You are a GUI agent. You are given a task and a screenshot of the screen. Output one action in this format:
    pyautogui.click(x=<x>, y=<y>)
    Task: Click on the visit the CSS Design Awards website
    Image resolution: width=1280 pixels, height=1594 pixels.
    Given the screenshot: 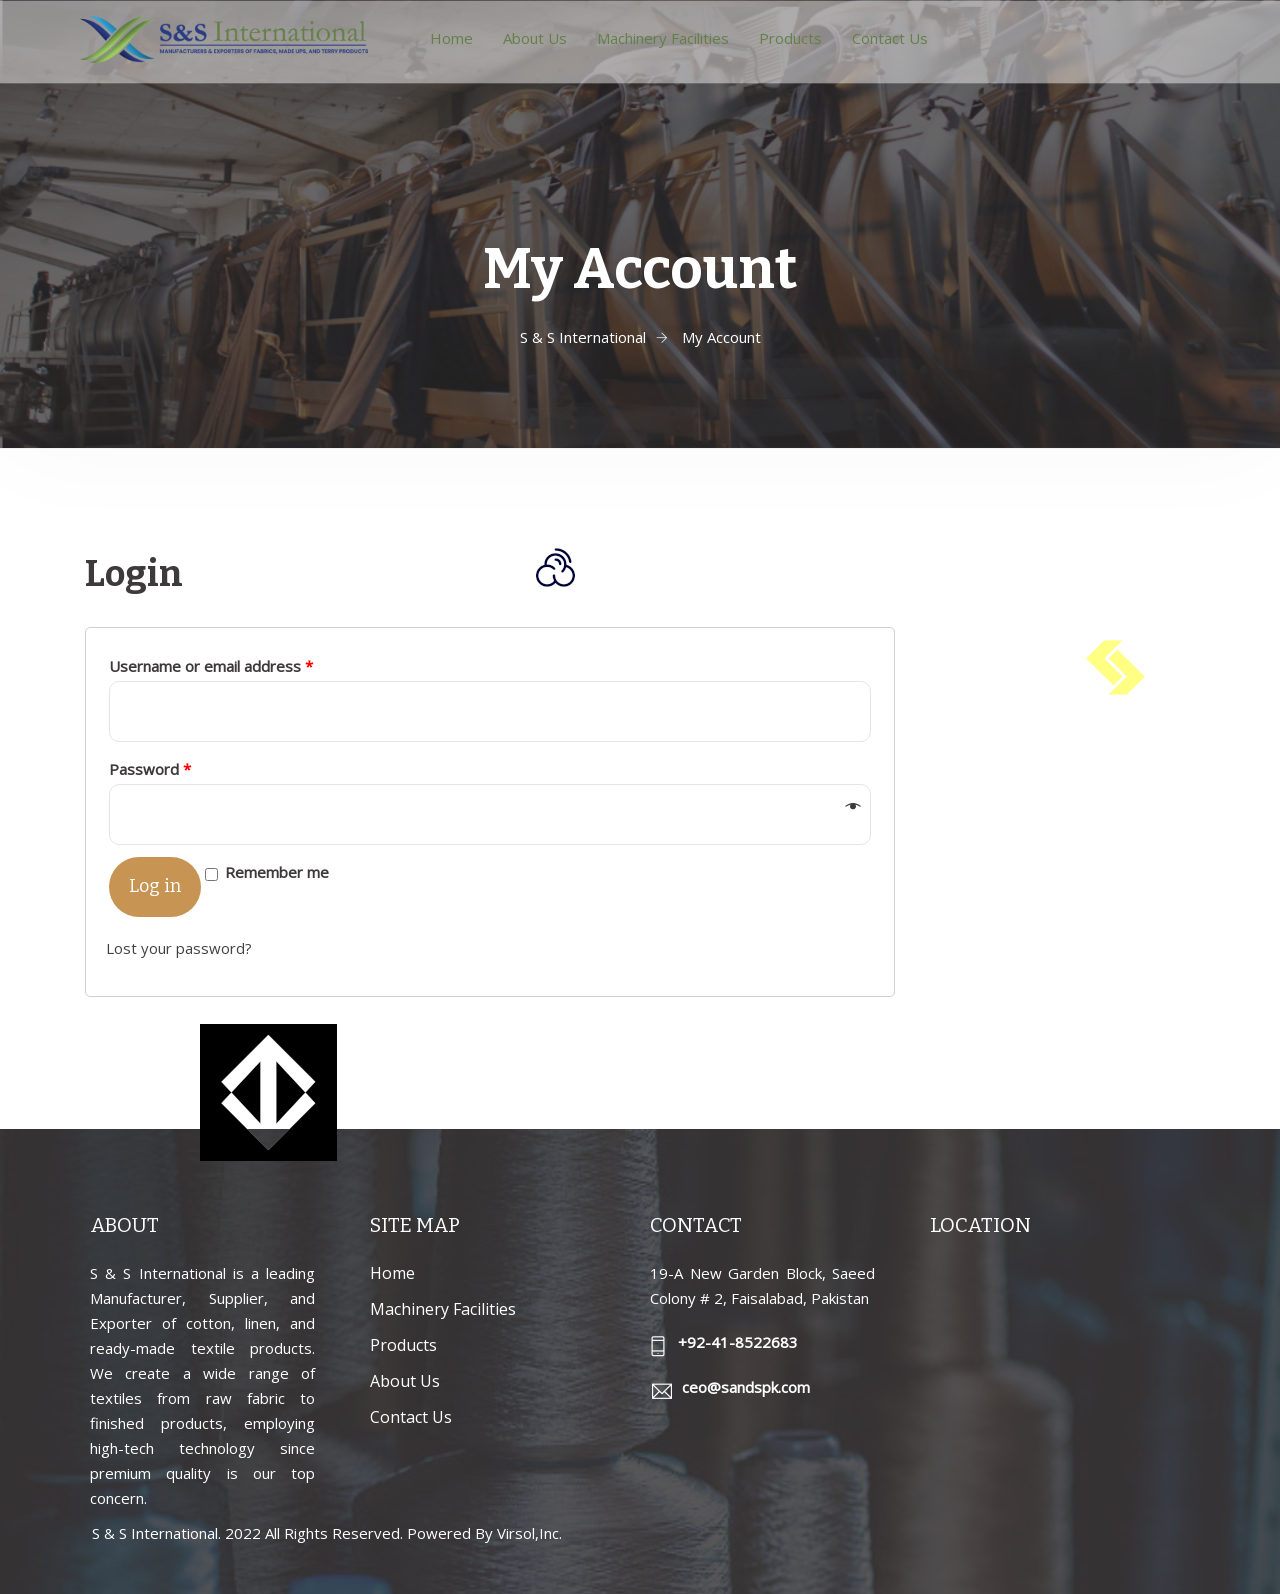 What is the action you would take?
    pyautogui.click(x=1115, y=667)
    